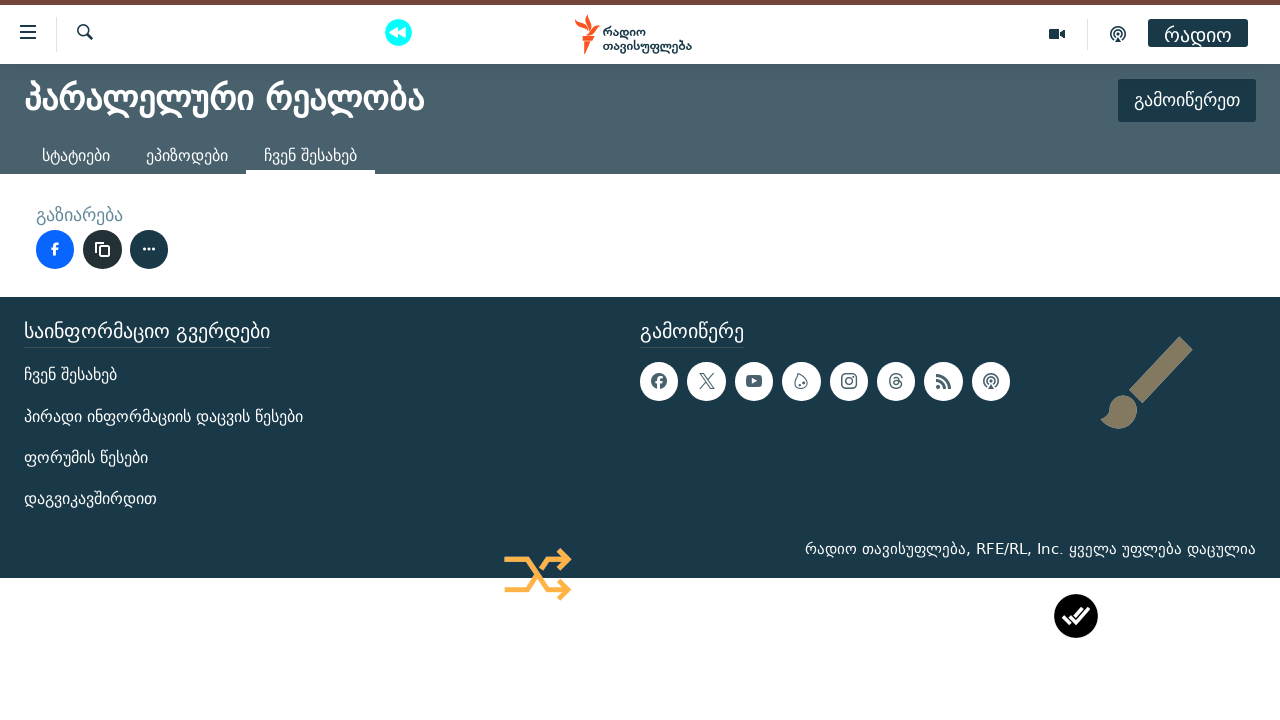 The width and height of the screenshot is (1280, 720). I want to click on shuffle playlist or queue order, so click(537, 574).